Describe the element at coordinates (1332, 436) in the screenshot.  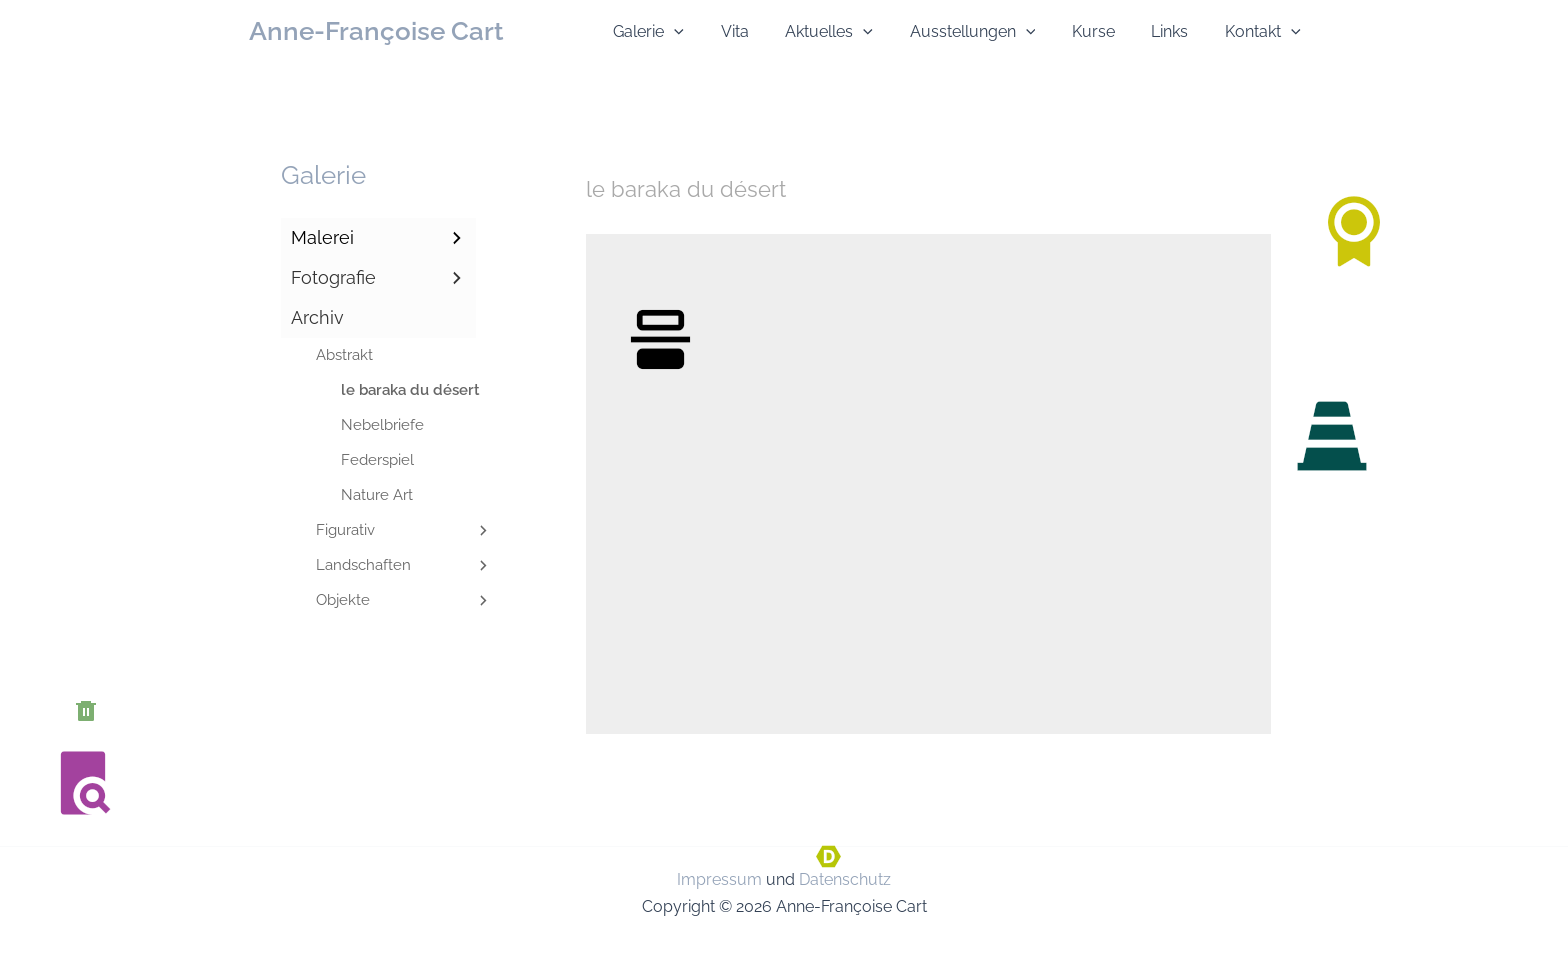
I see `indicates a road closure or blocked route` at that location.